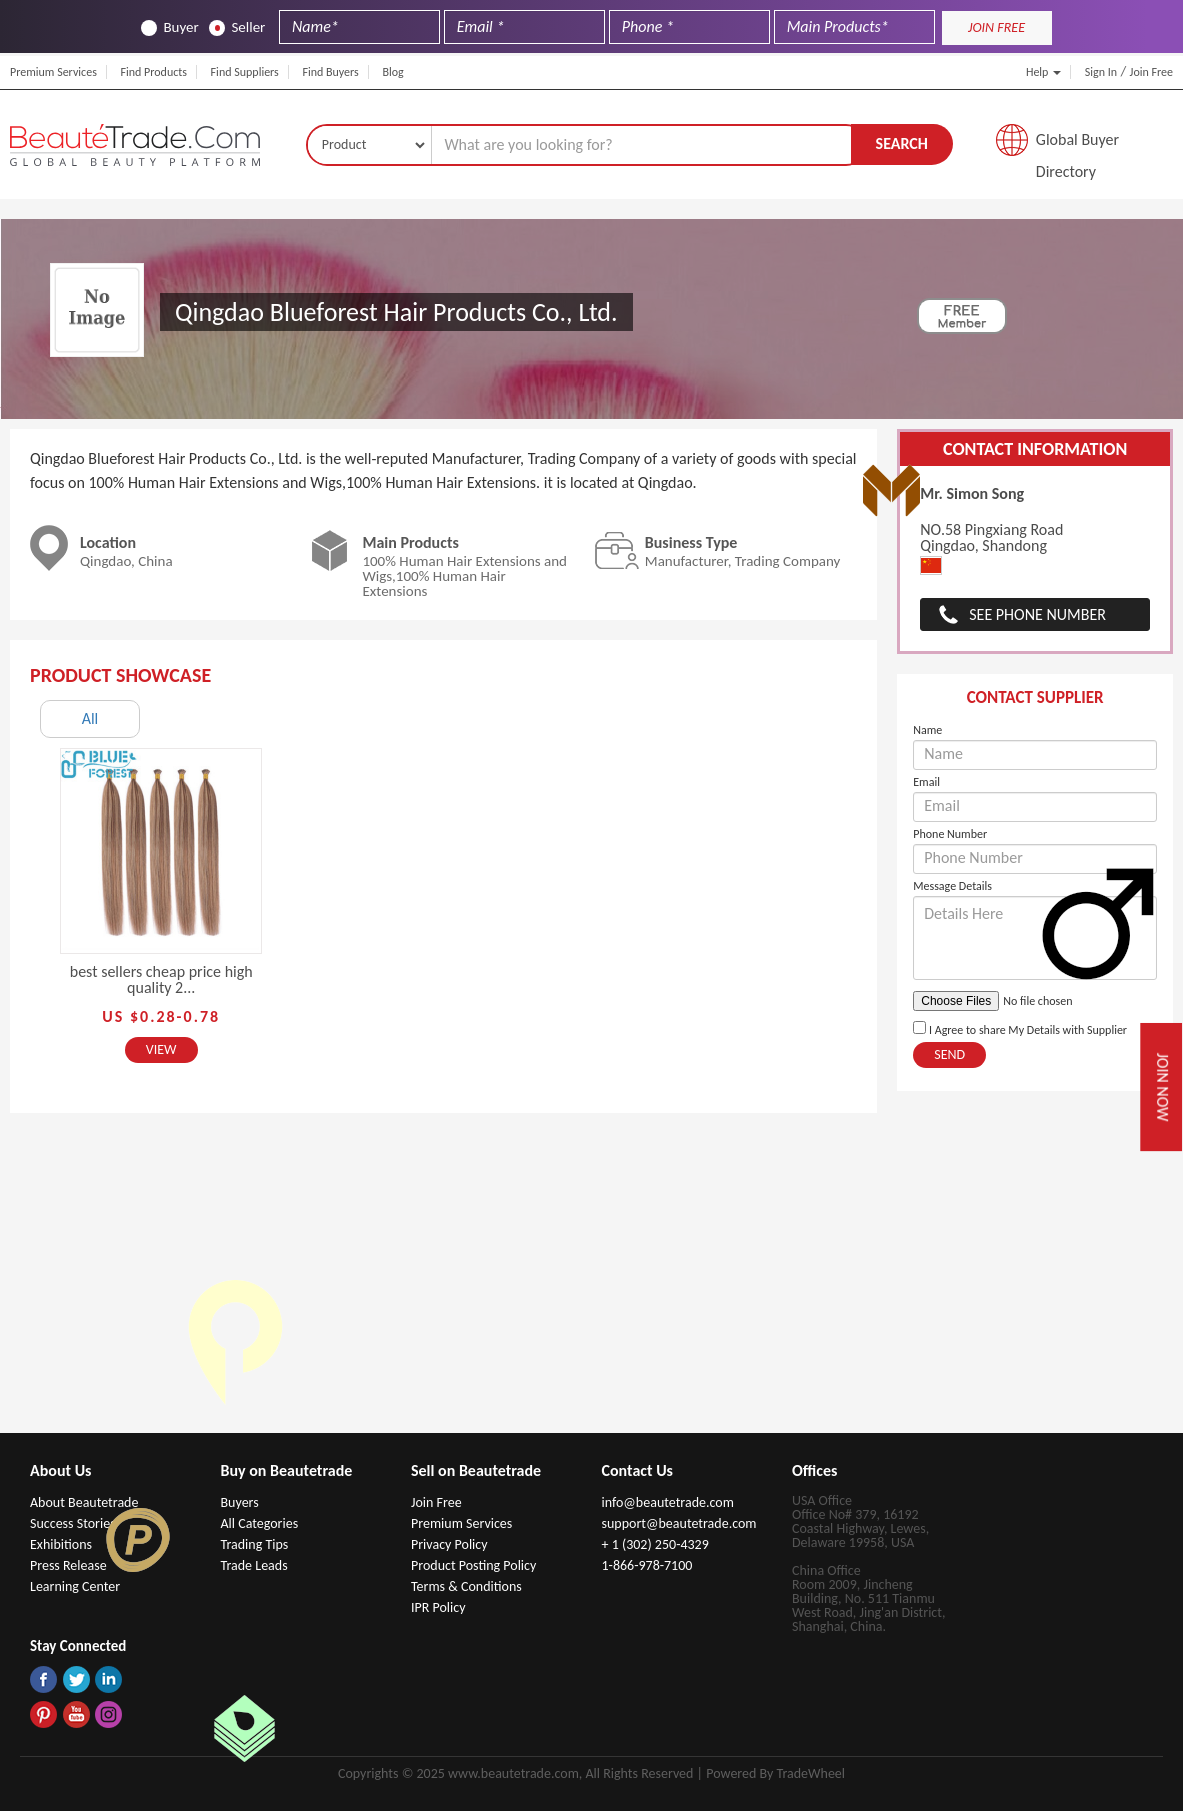 The height and width of the screenshot is (1811, 1183). What do you see at coordinates (244, 1728) in the screenshot?
I see `vapor swift web framework logo` at bounding box center [244, 1728].